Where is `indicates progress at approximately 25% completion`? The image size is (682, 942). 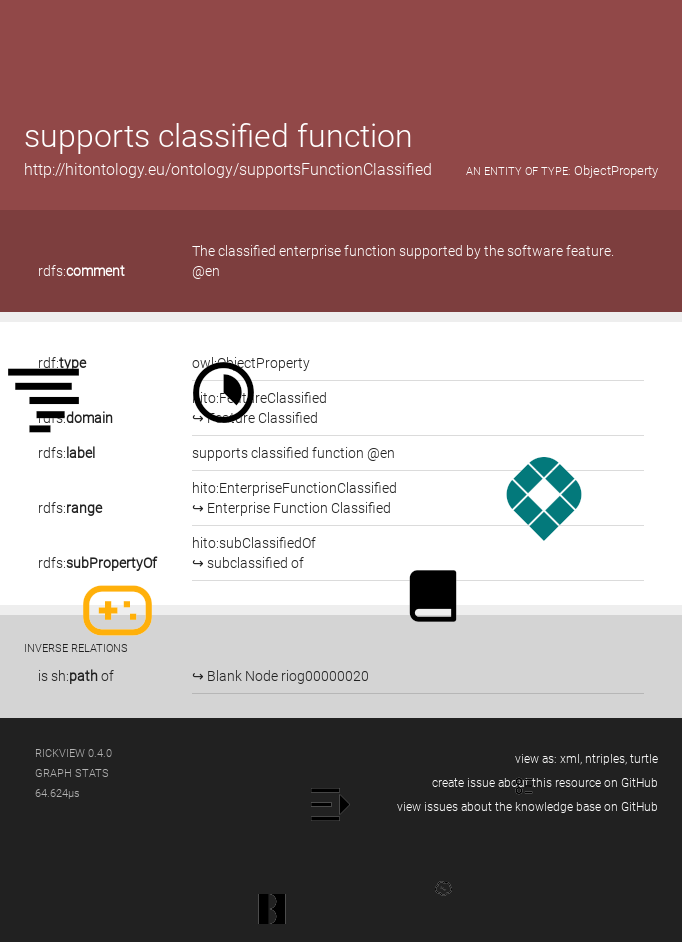 indicates progress at approximately 25% completion is located at coordinates (223, 392).